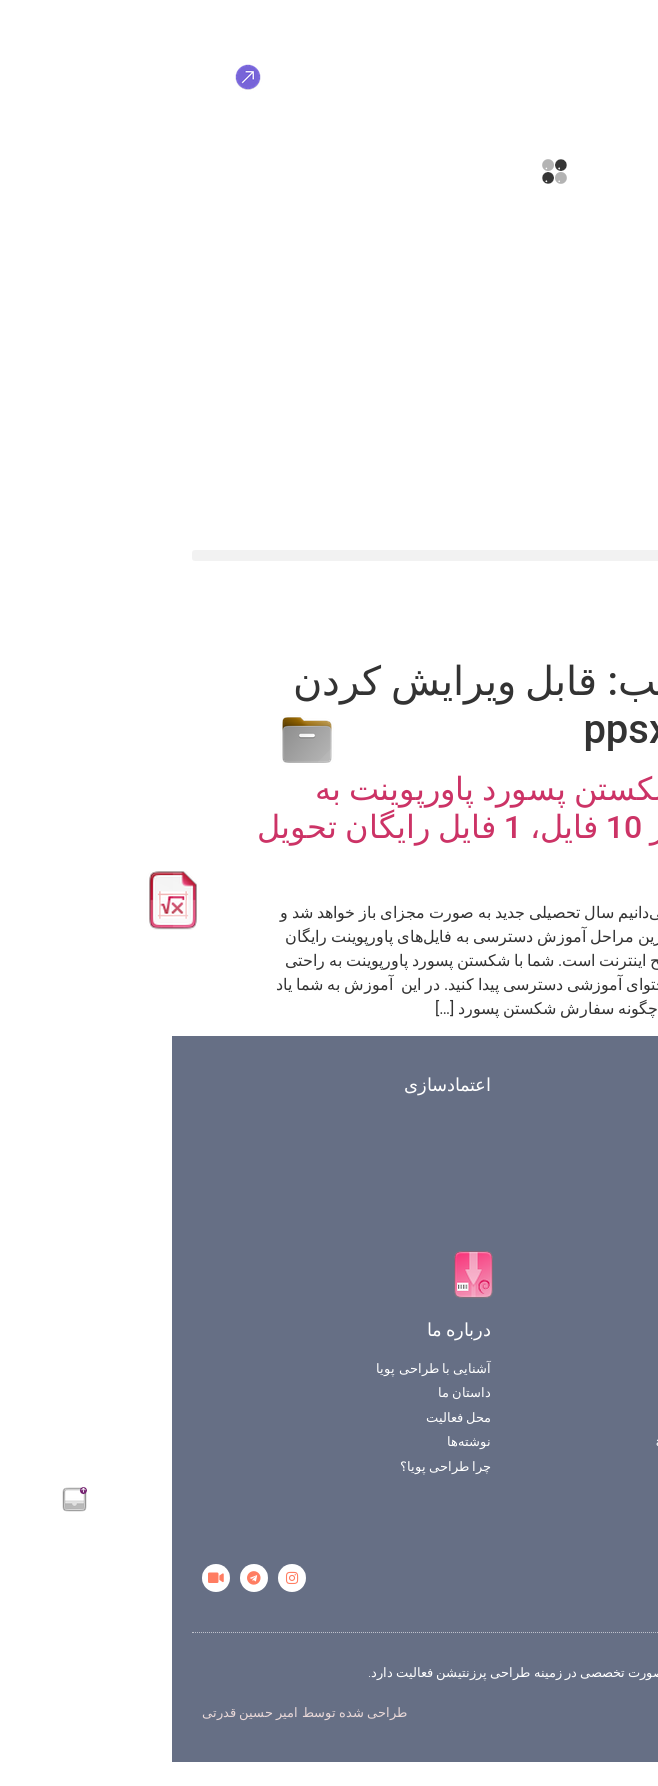 Image resolution: width=658 pixels, height=1786 pixels. Describe the element at coordinates (248, 77) in the screenshot. I see `indicates a symbolic link or shortcut to another file` at that location.